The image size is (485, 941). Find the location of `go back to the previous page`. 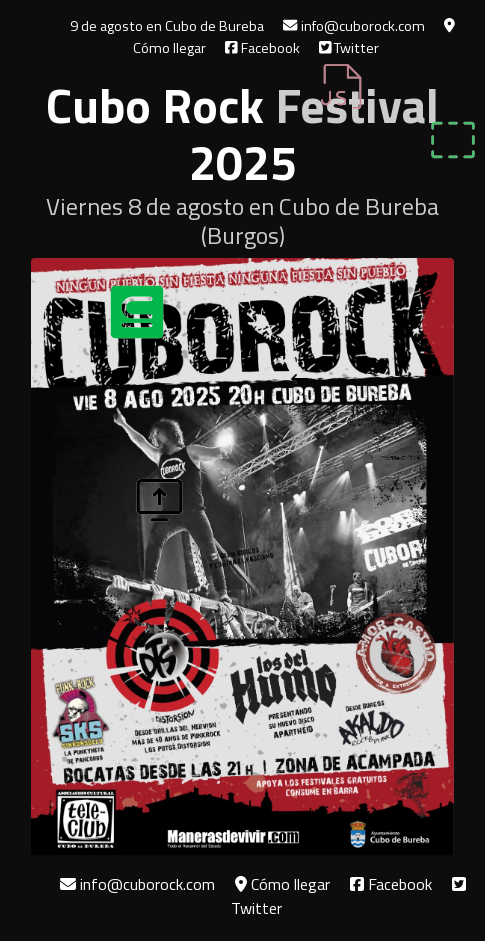

go back to the previous page is located at coordinates (300, 379).